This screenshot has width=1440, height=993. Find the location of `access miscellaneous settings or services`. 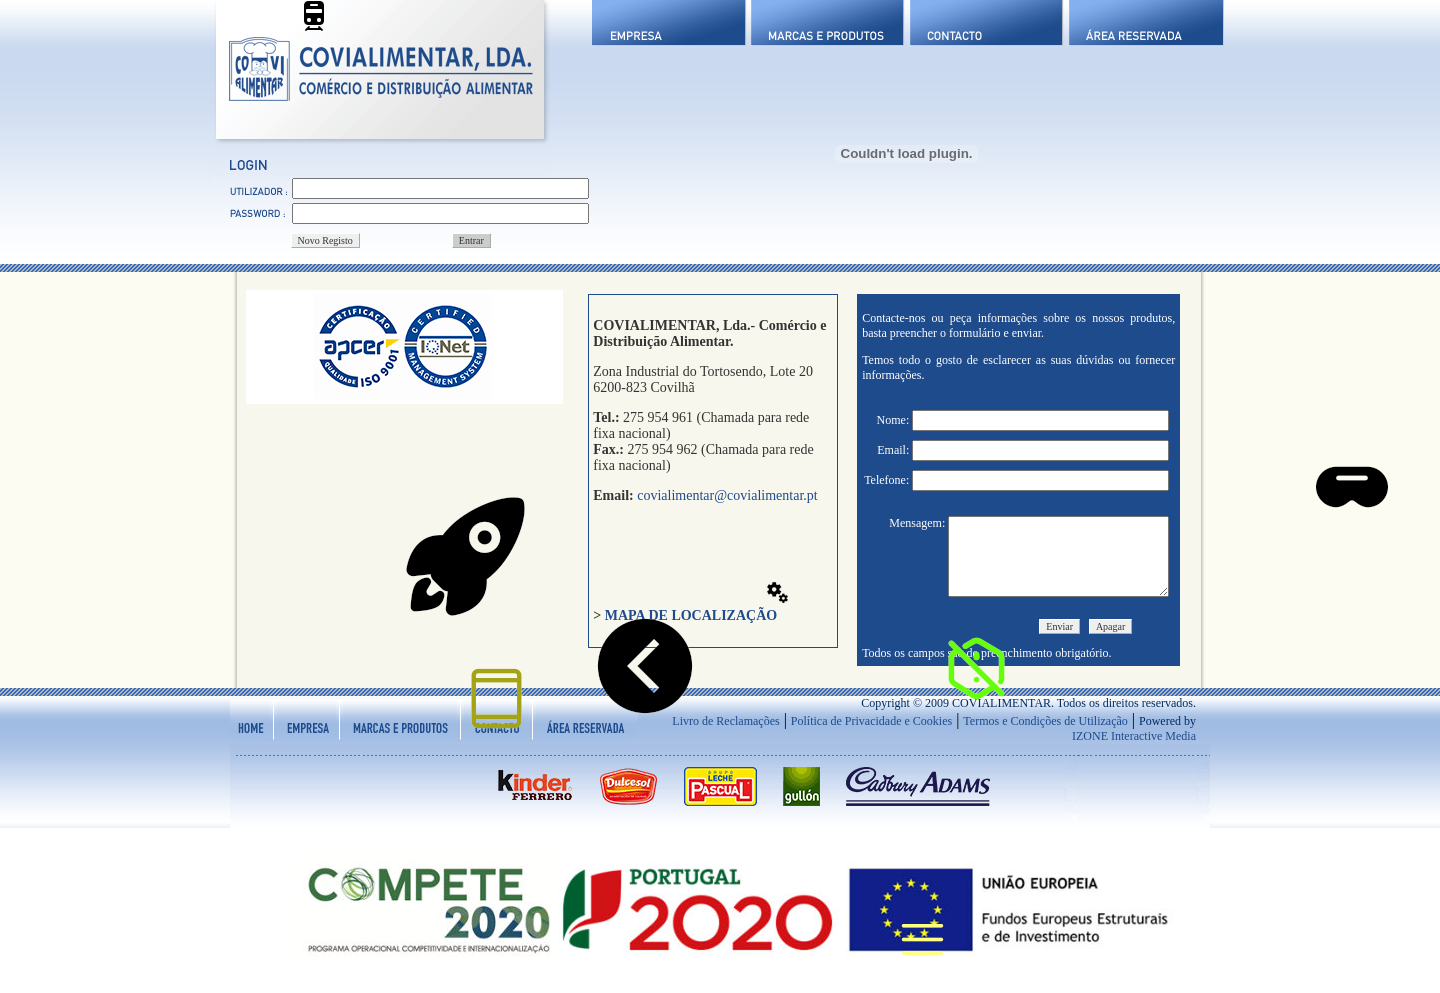

access miscellaneous settings or services is located at coordinates (777, 592).